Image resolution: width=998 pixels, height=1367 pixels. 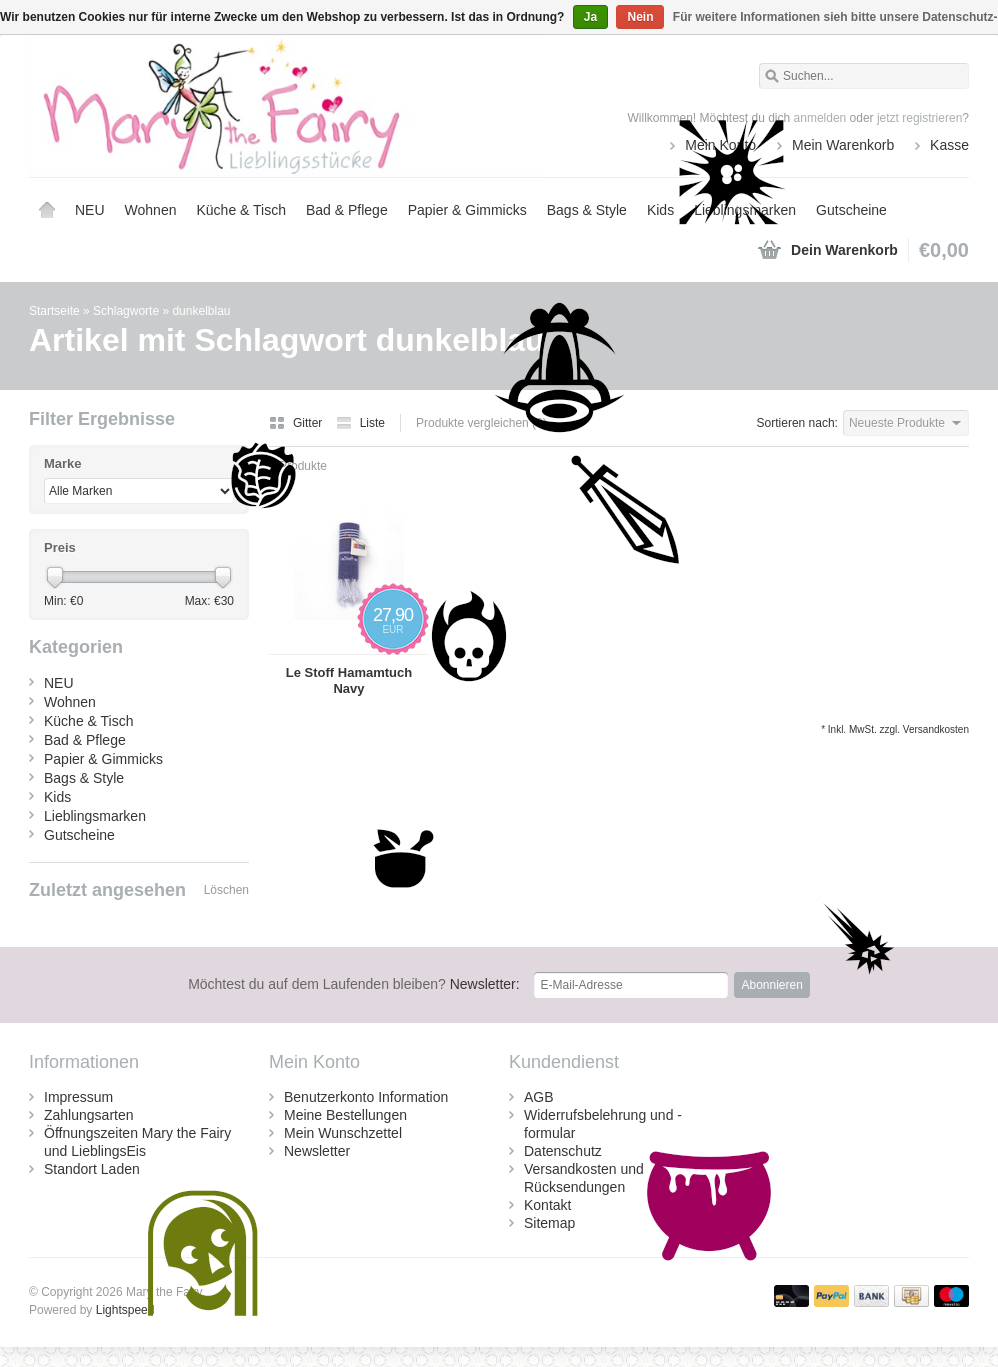 I want to click on access the potion crafting menu, so click(x=403, y=858).